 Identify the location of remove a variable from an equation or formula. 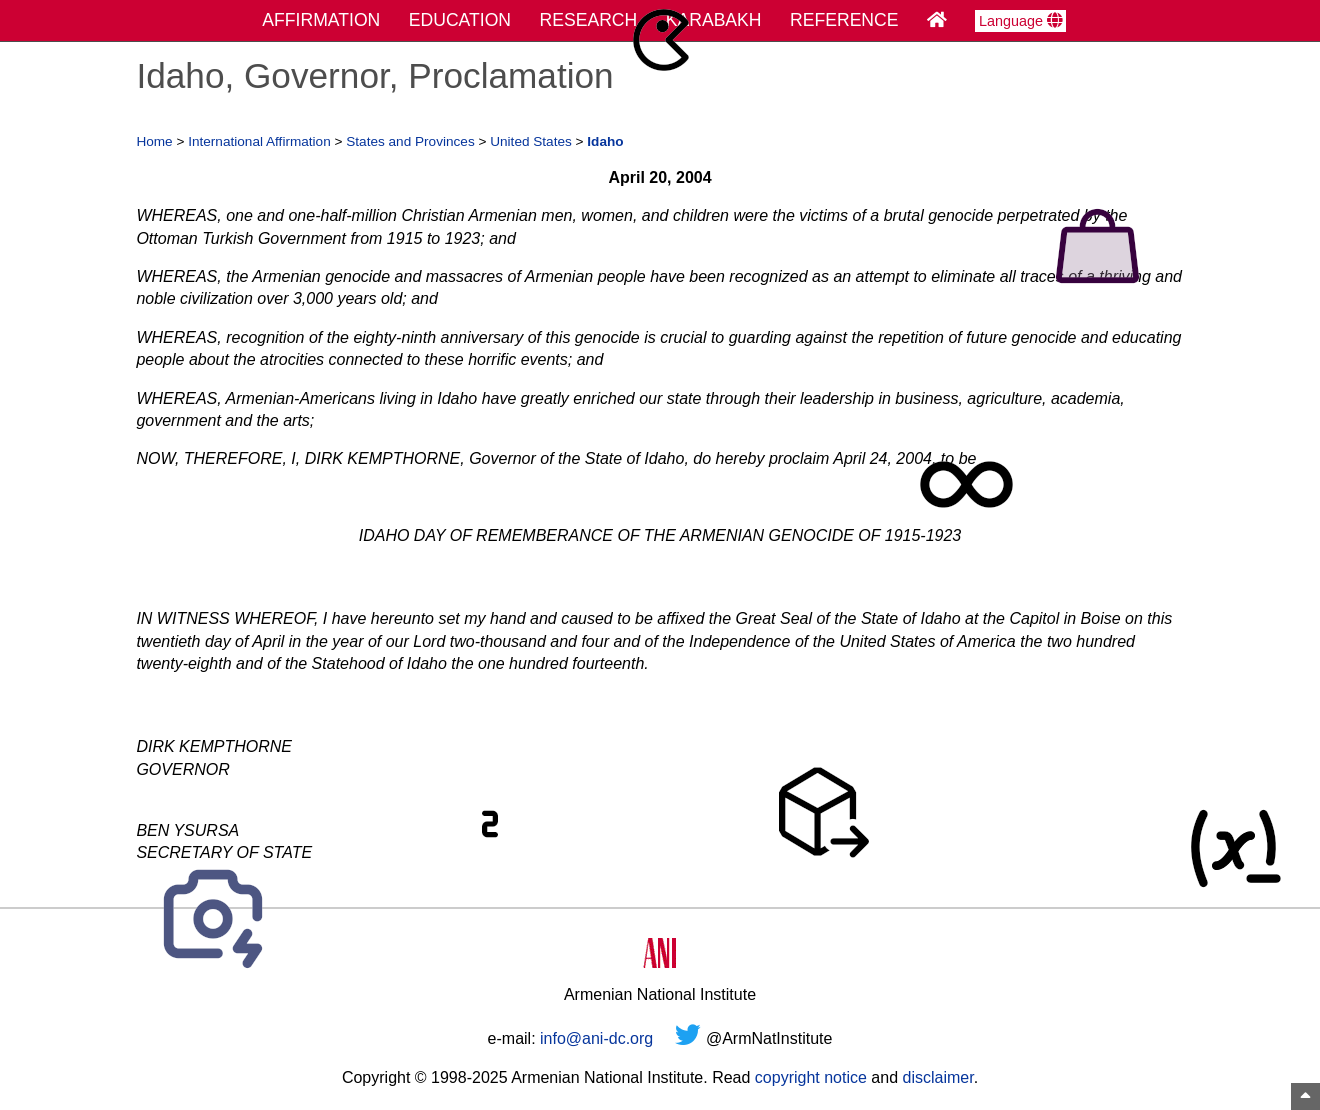
(1233, 848).